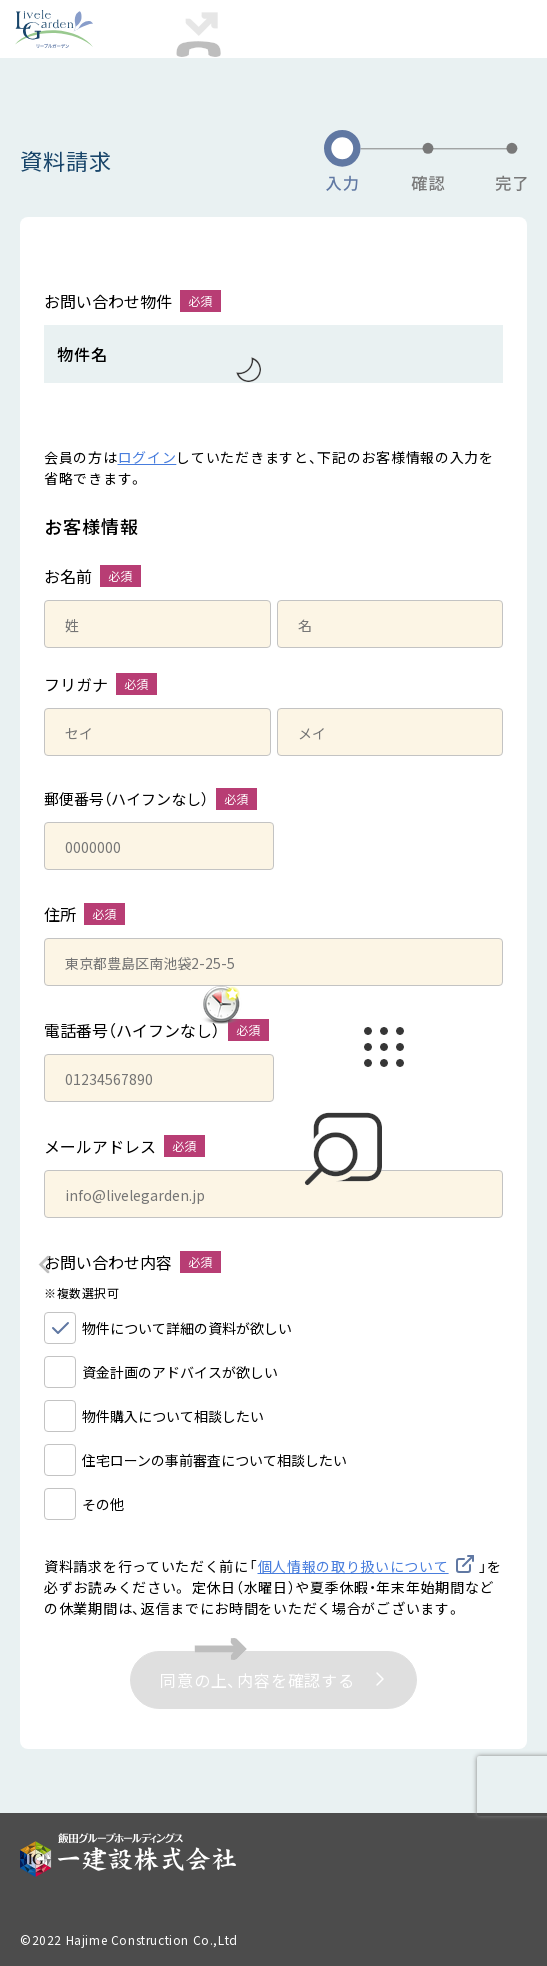 Image resolution: width=547 pixels, height=1966 pixels. I want to click on view all applications, so click(384, 1047).